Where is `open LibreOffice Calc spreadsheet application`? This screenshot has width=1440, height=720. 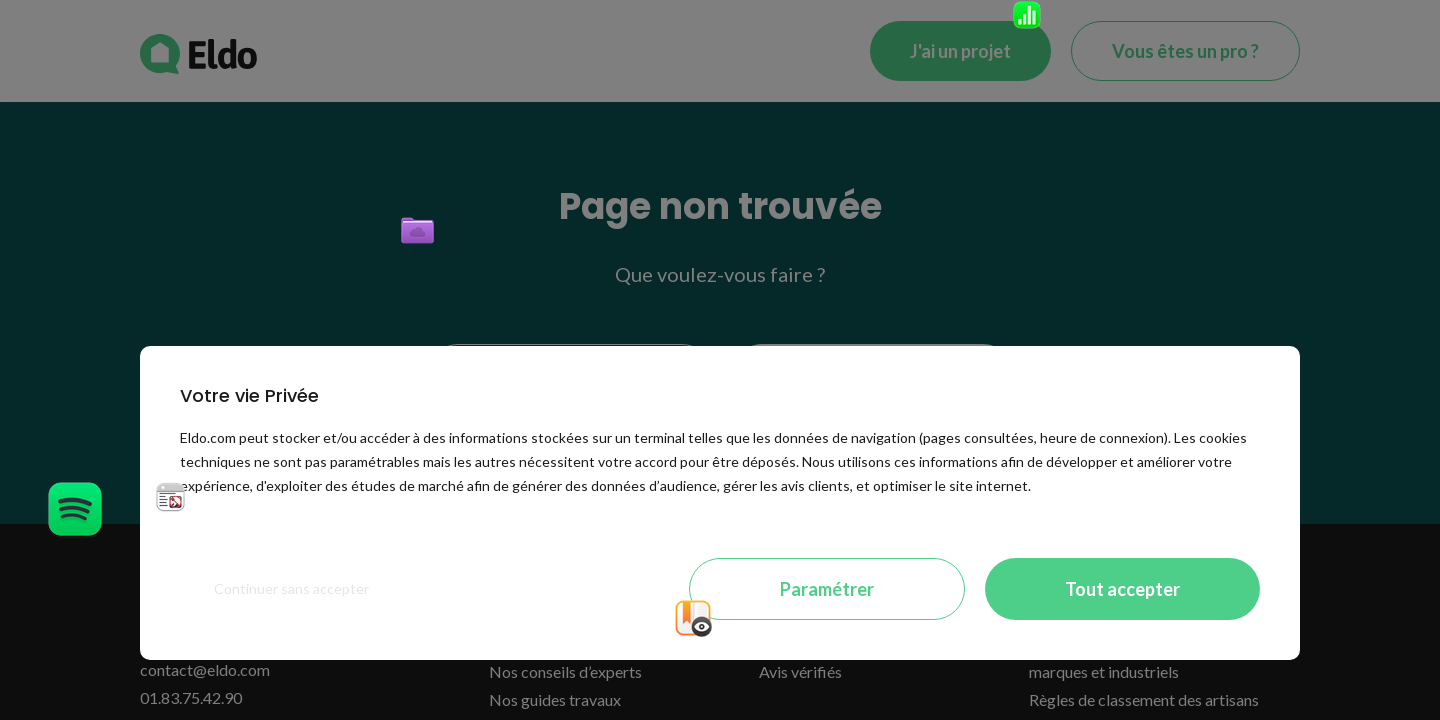
open LibreOffice Calc spreadsheet application is located at coordinates (1027, 15).